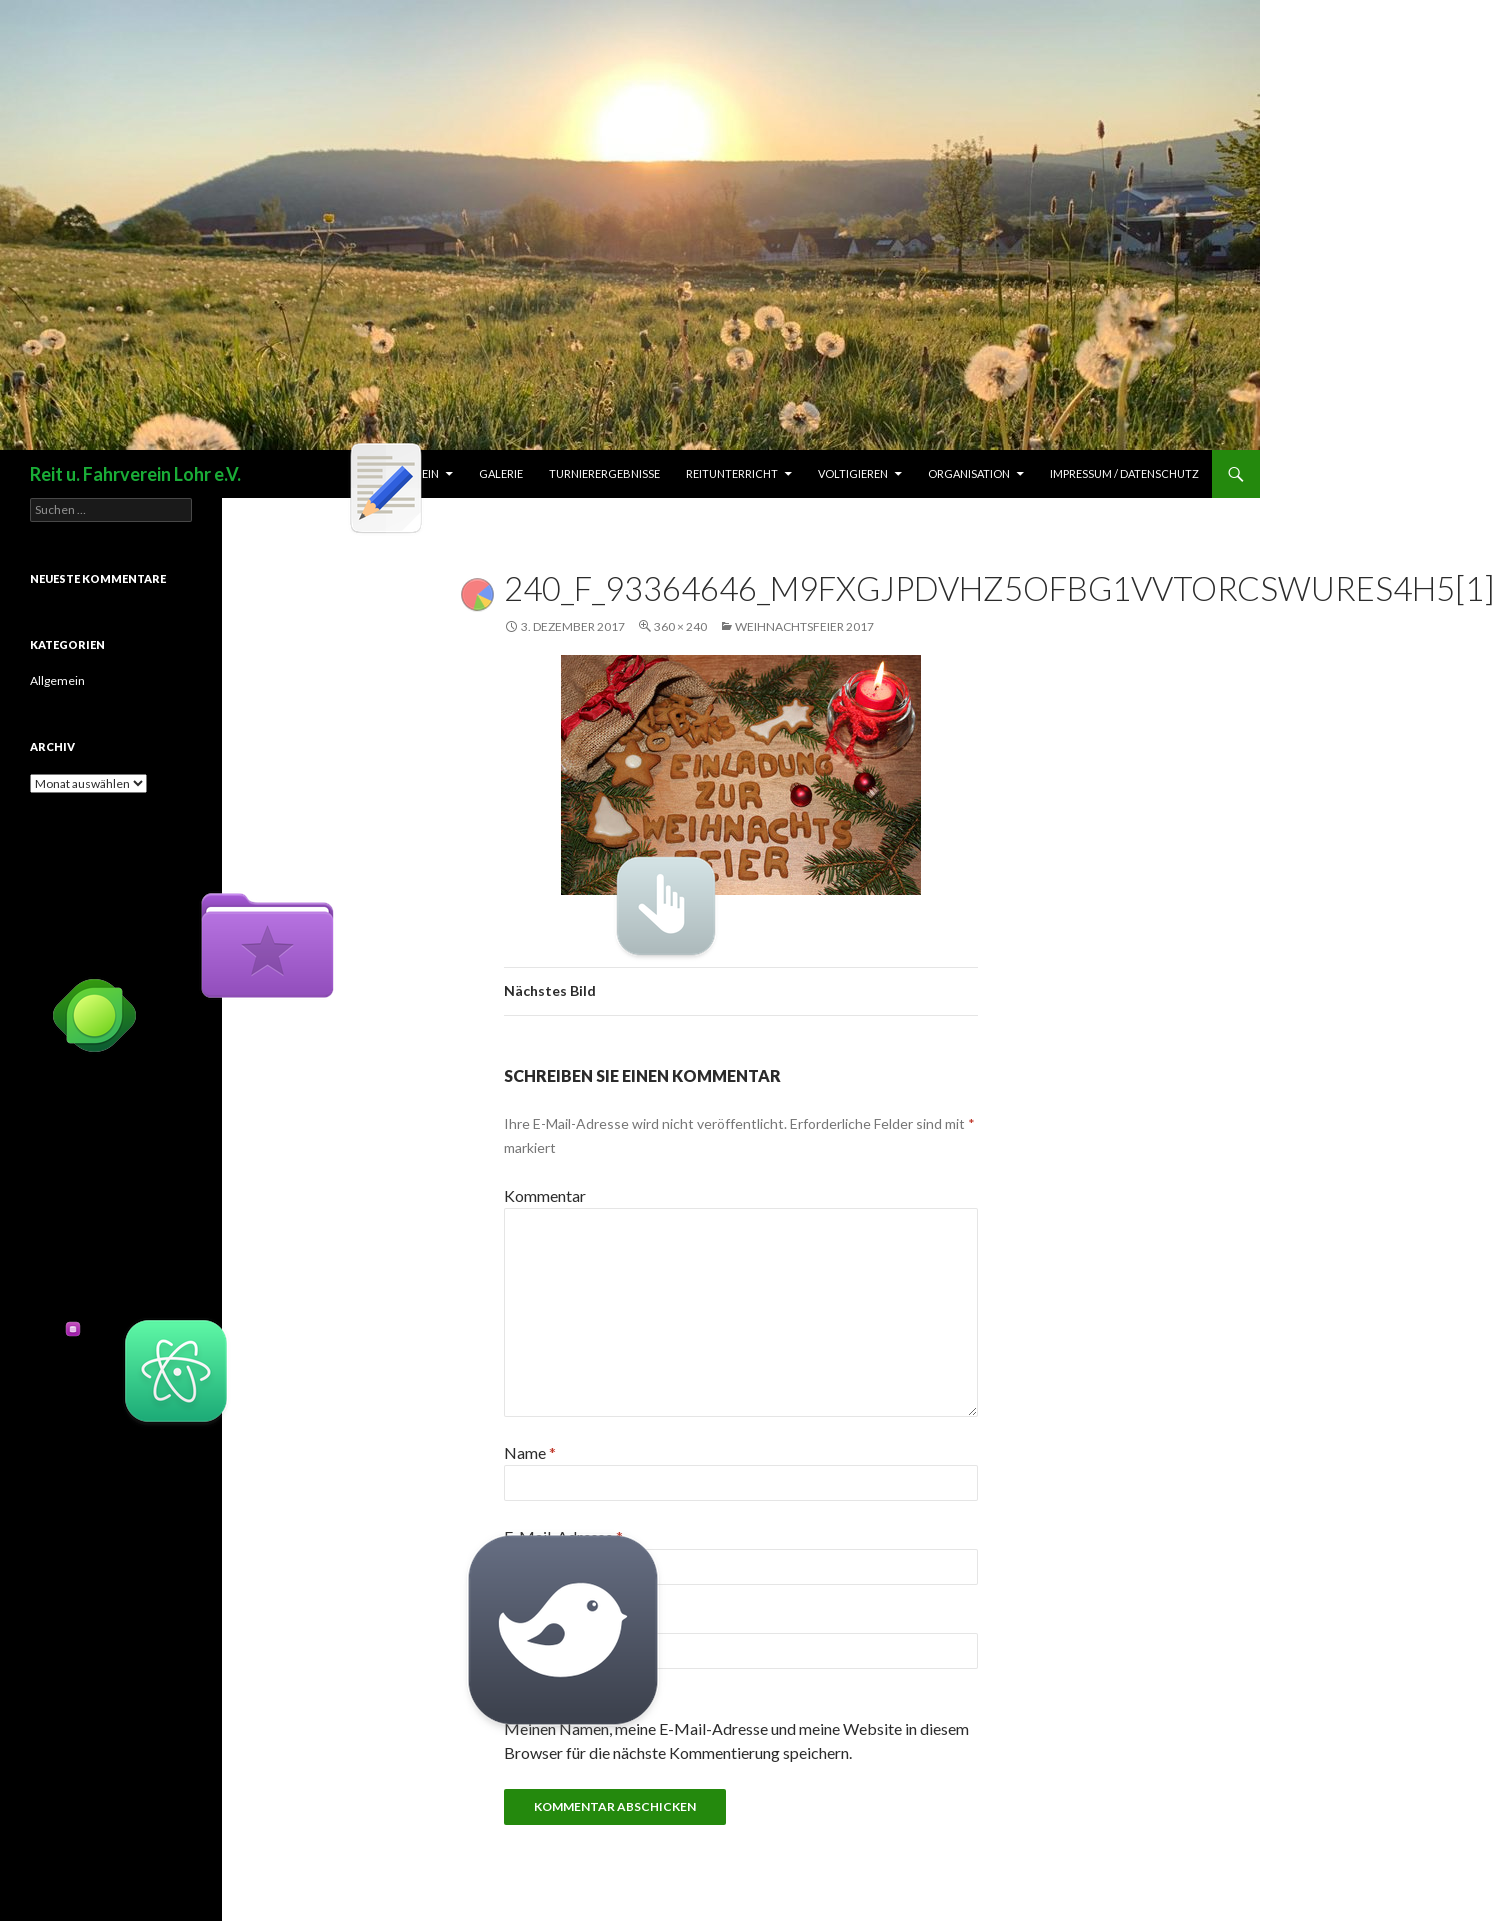  Describe the element at coordinates (94, 1015) in the screenshot. I see `open the recommendations app` at that location.